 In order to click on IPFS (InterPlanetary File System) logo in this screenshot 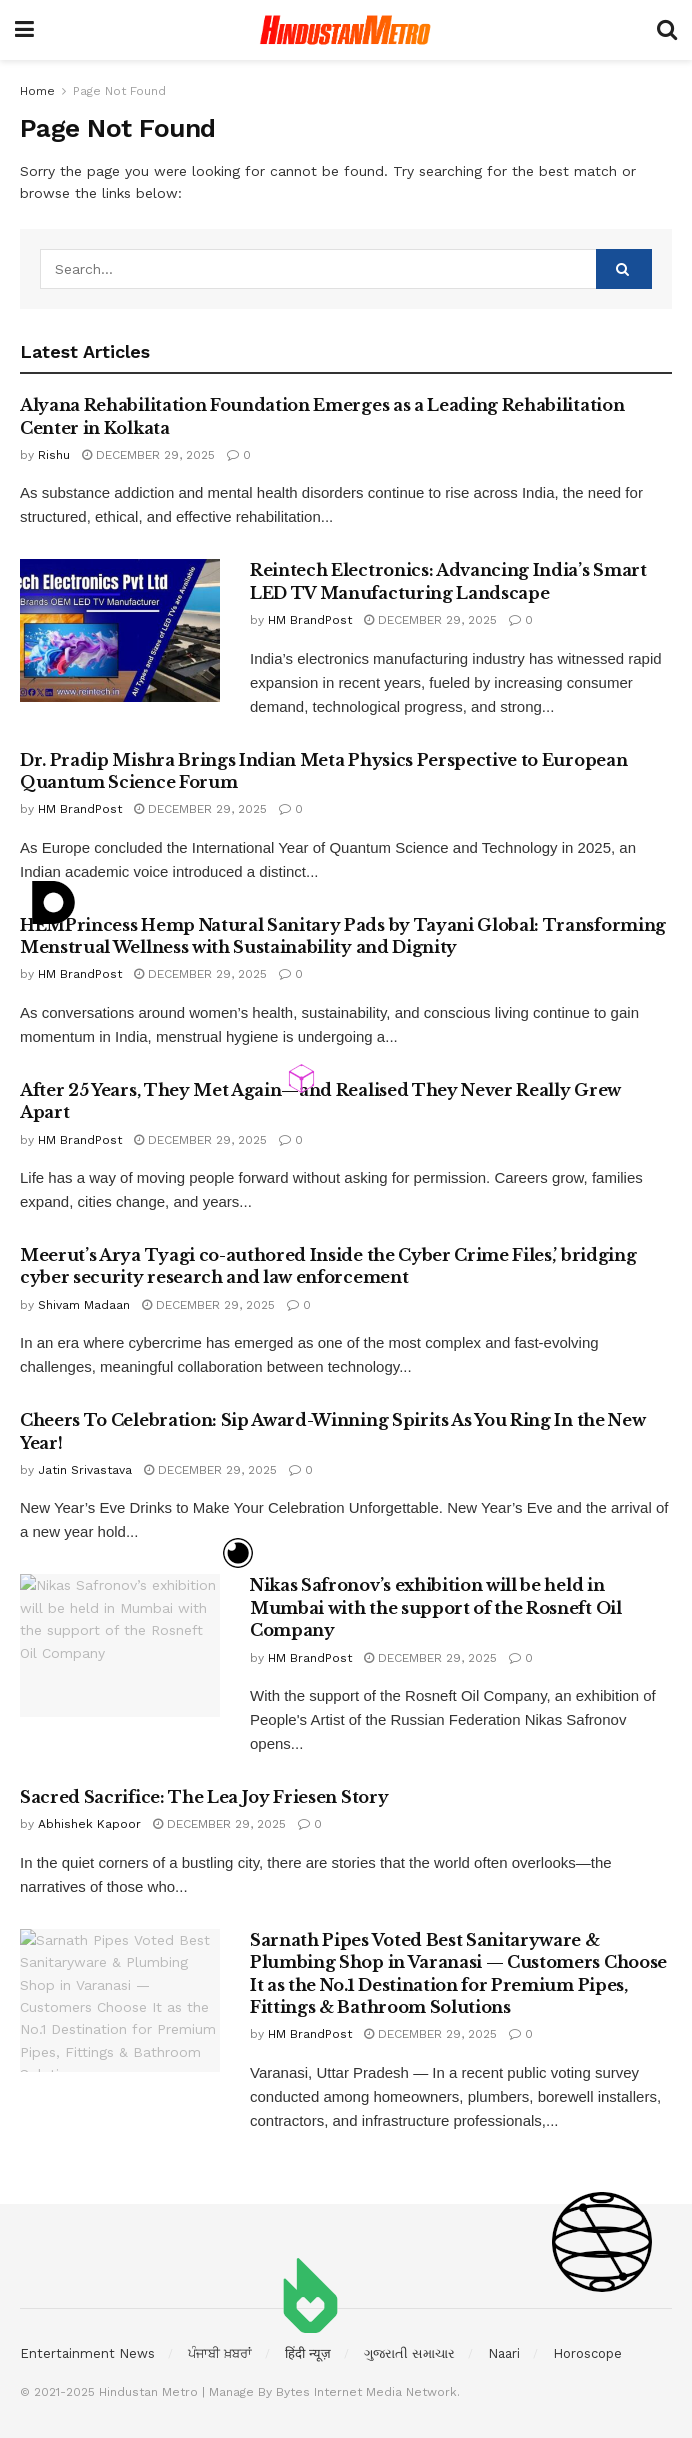, I will do `click(301, 1078)`.